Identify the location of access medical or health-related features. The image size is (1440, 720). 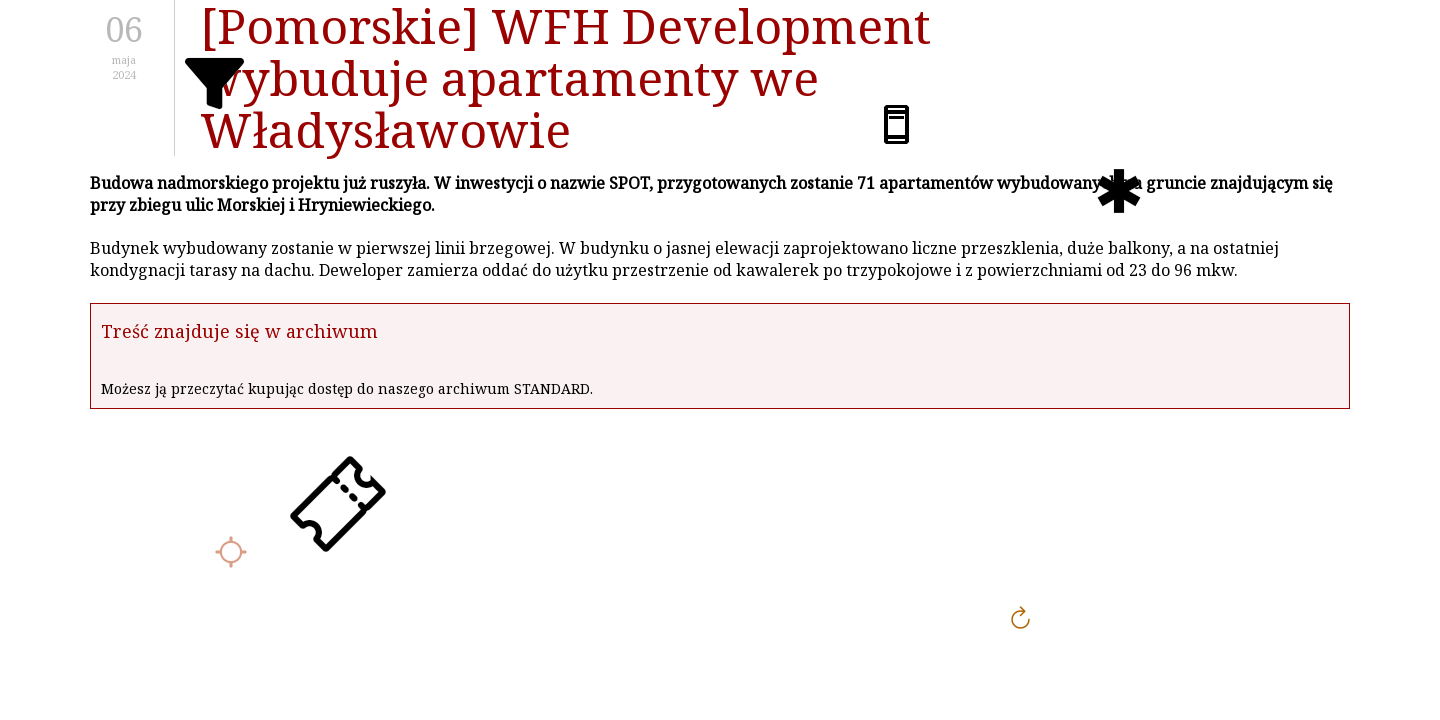
(1119, 191).